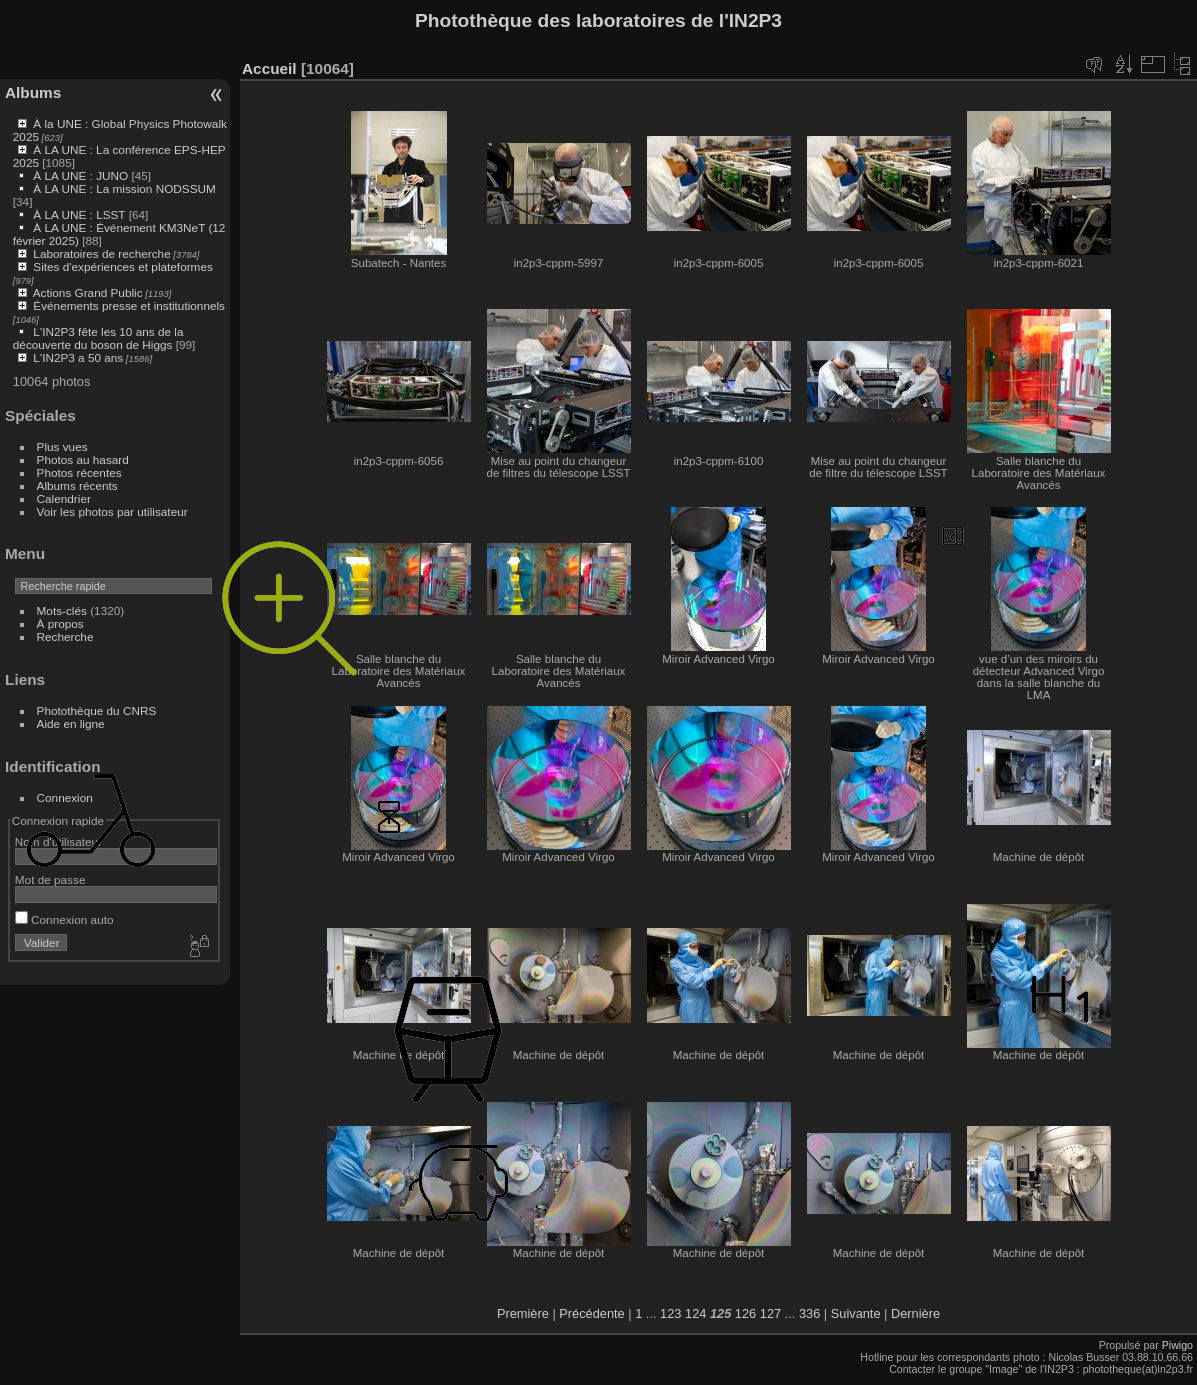 The image size is (1197, 1385). What do you see at coordinates (91, 825) in the screenshot?
I see `select scooter as transportation mode` at bounding box center [91, 825].